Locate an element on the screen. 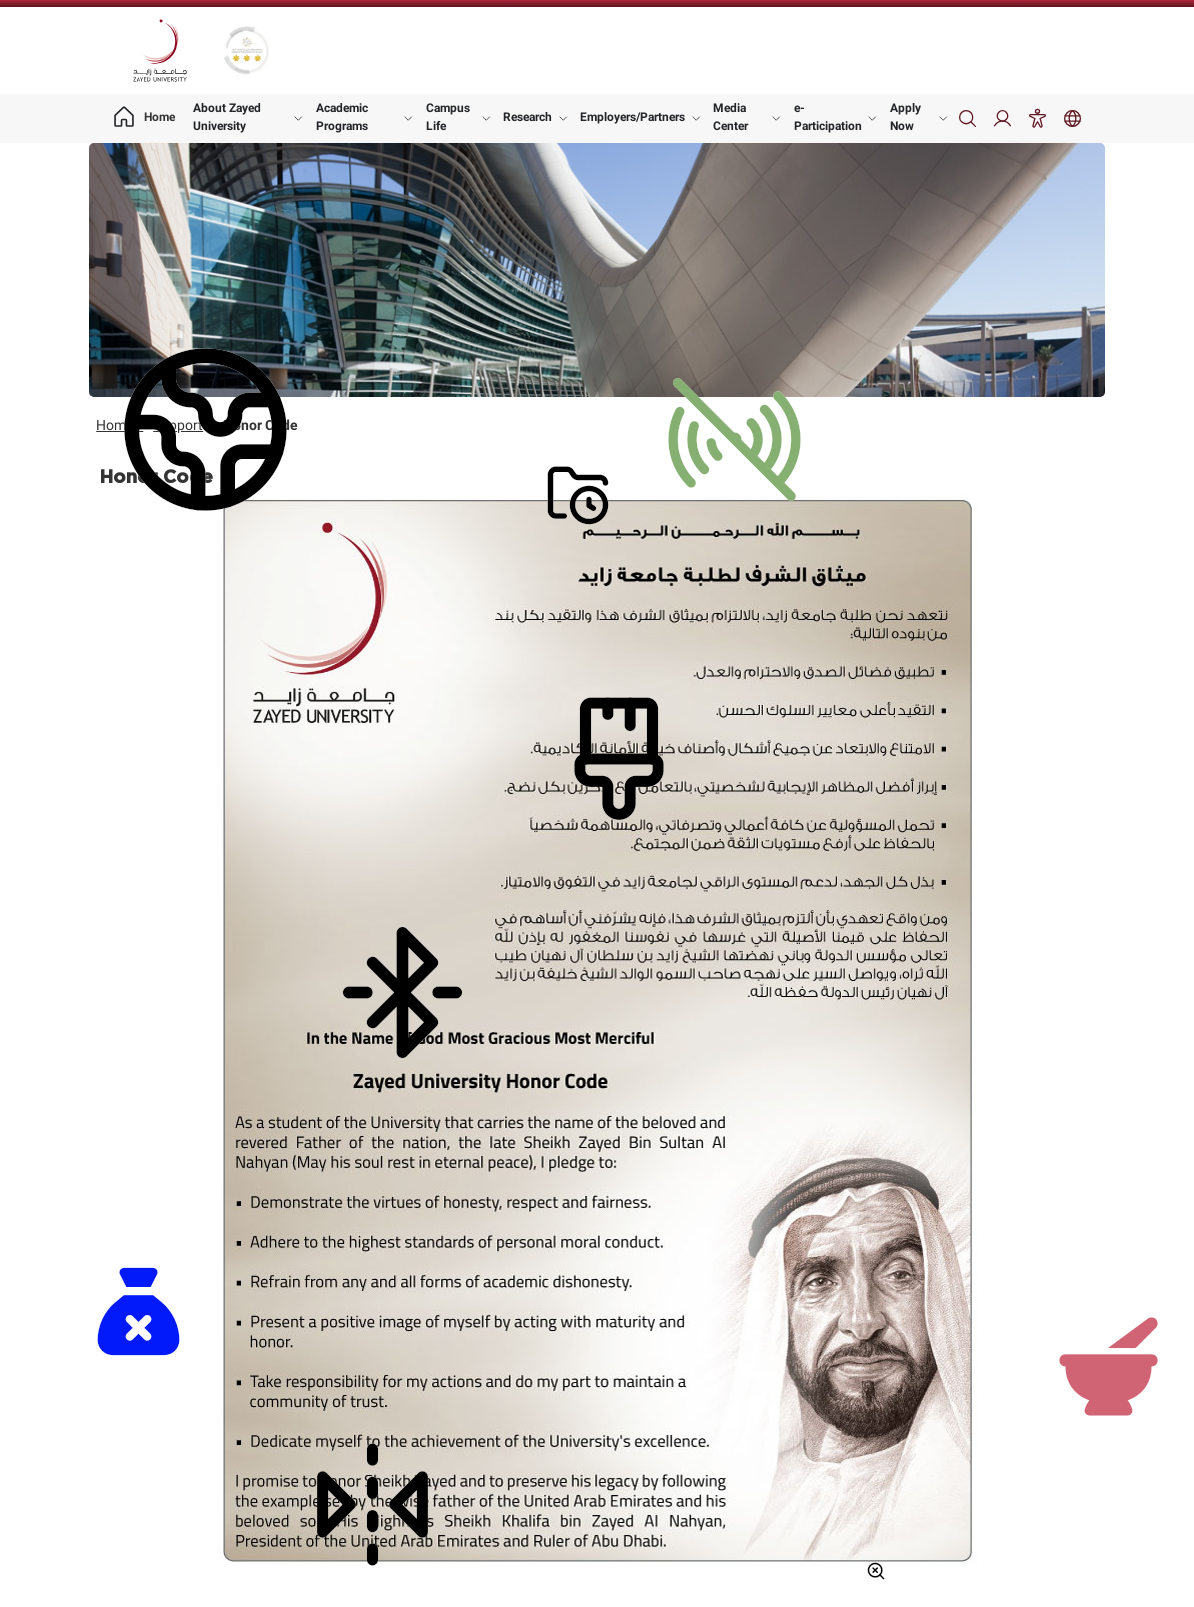 This screenshot has height=1607, width=1194. no signal or connection unavailable is located at coordinates (734, 439).